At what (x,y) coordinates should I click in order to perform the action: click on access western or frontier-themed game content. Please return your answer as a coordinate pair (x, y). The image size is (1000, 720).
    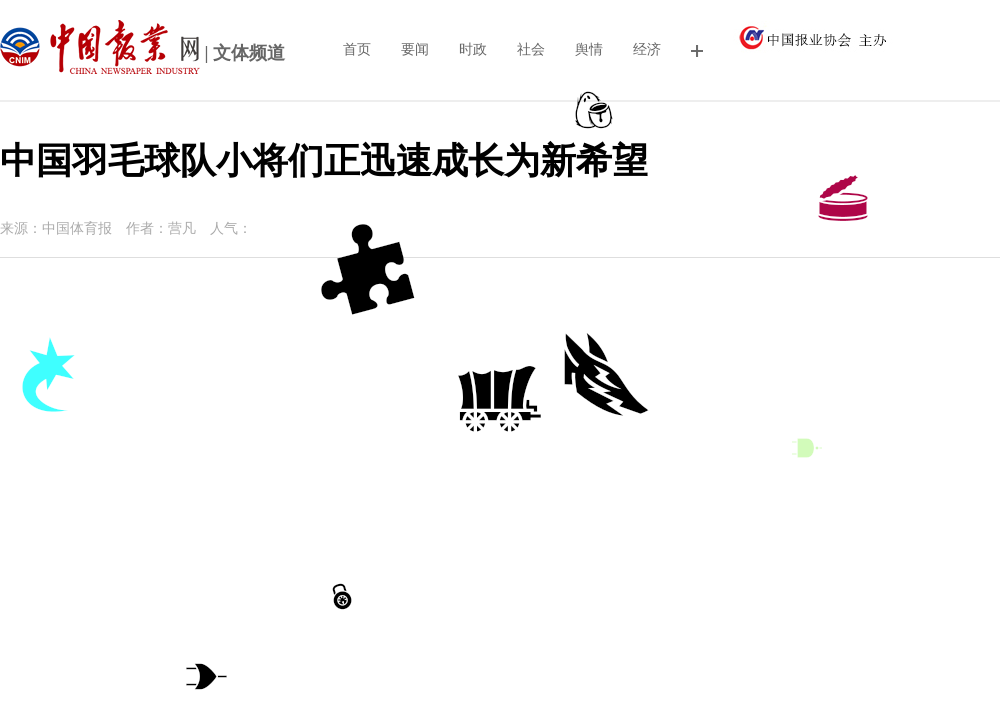
    Looking at the image, I should click on (499, 390).